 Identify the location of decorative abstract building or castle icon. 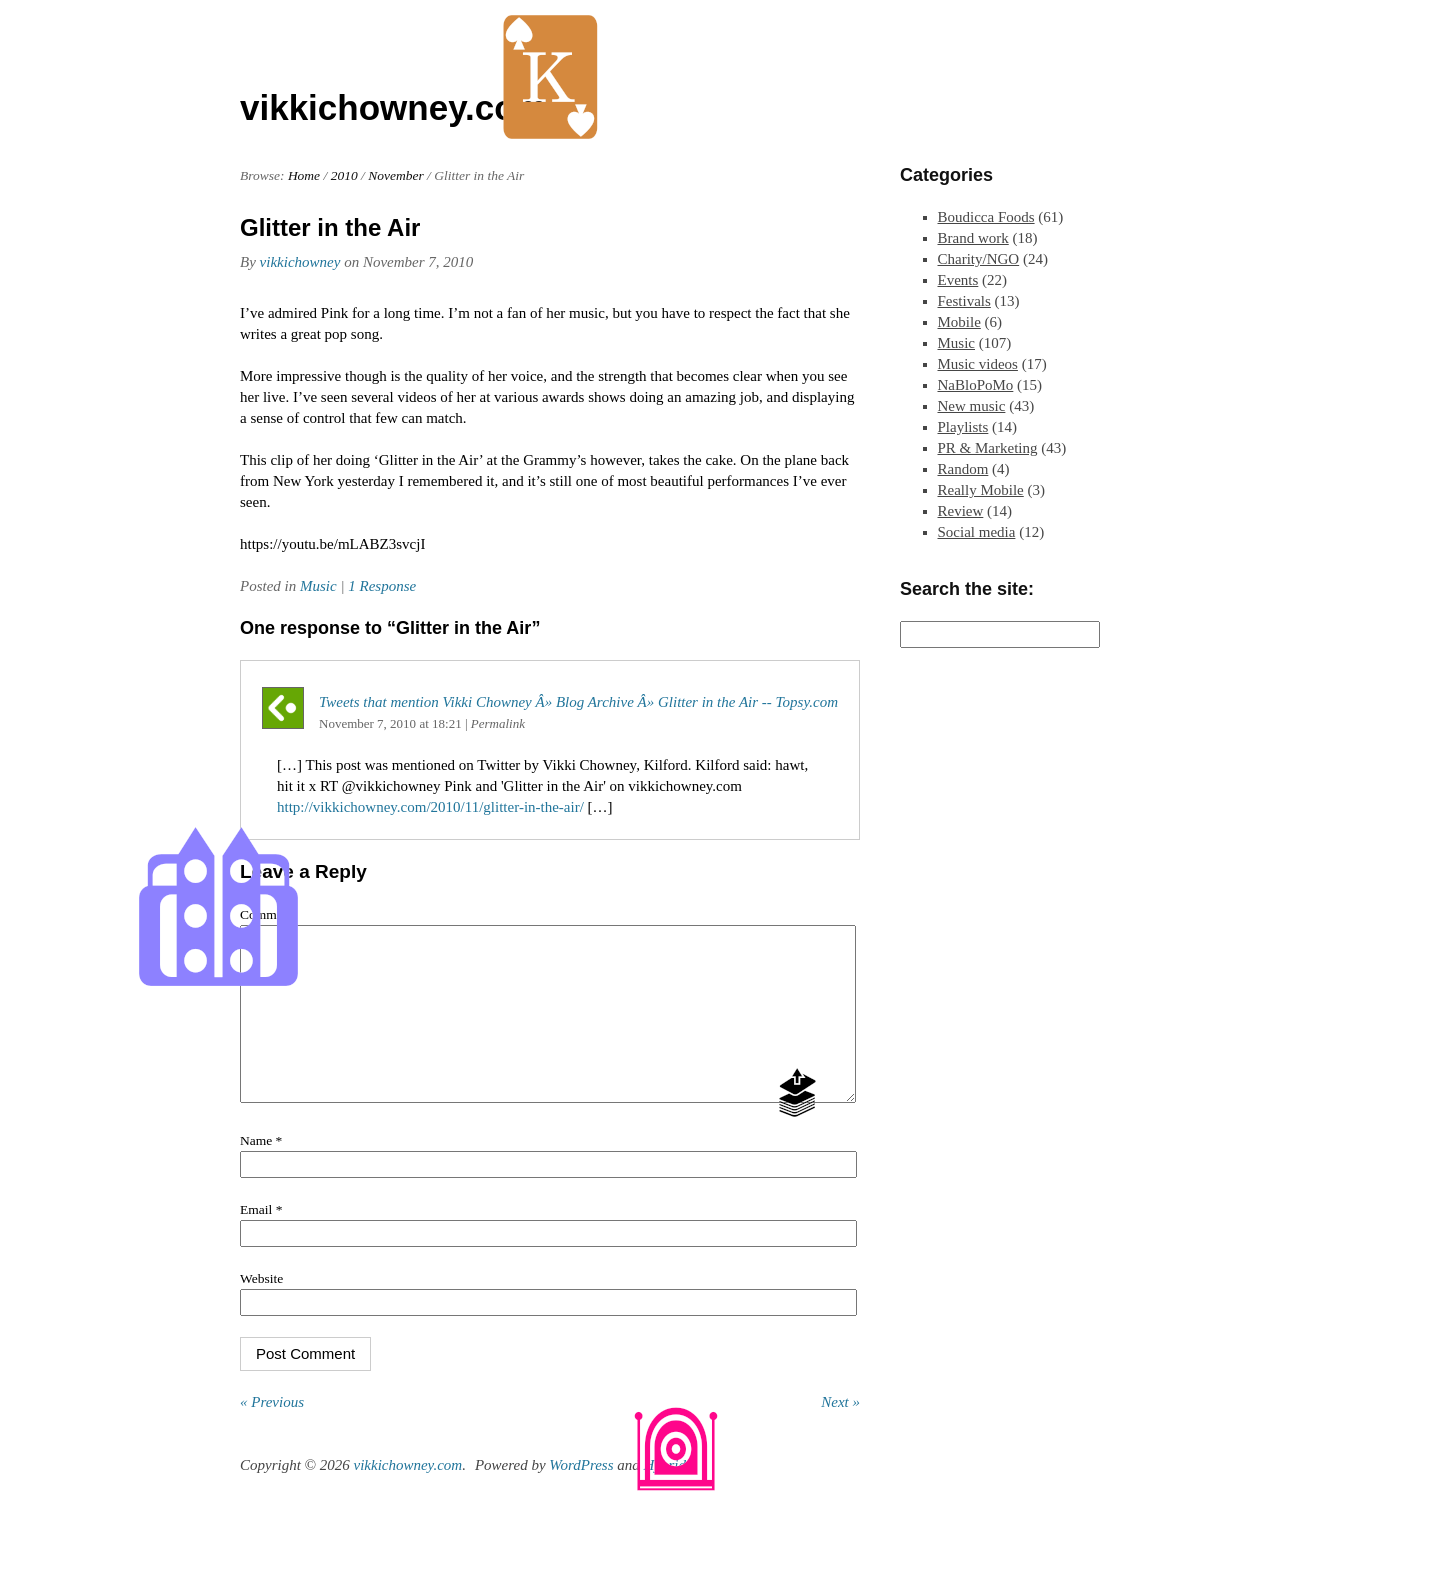
(218, 906).